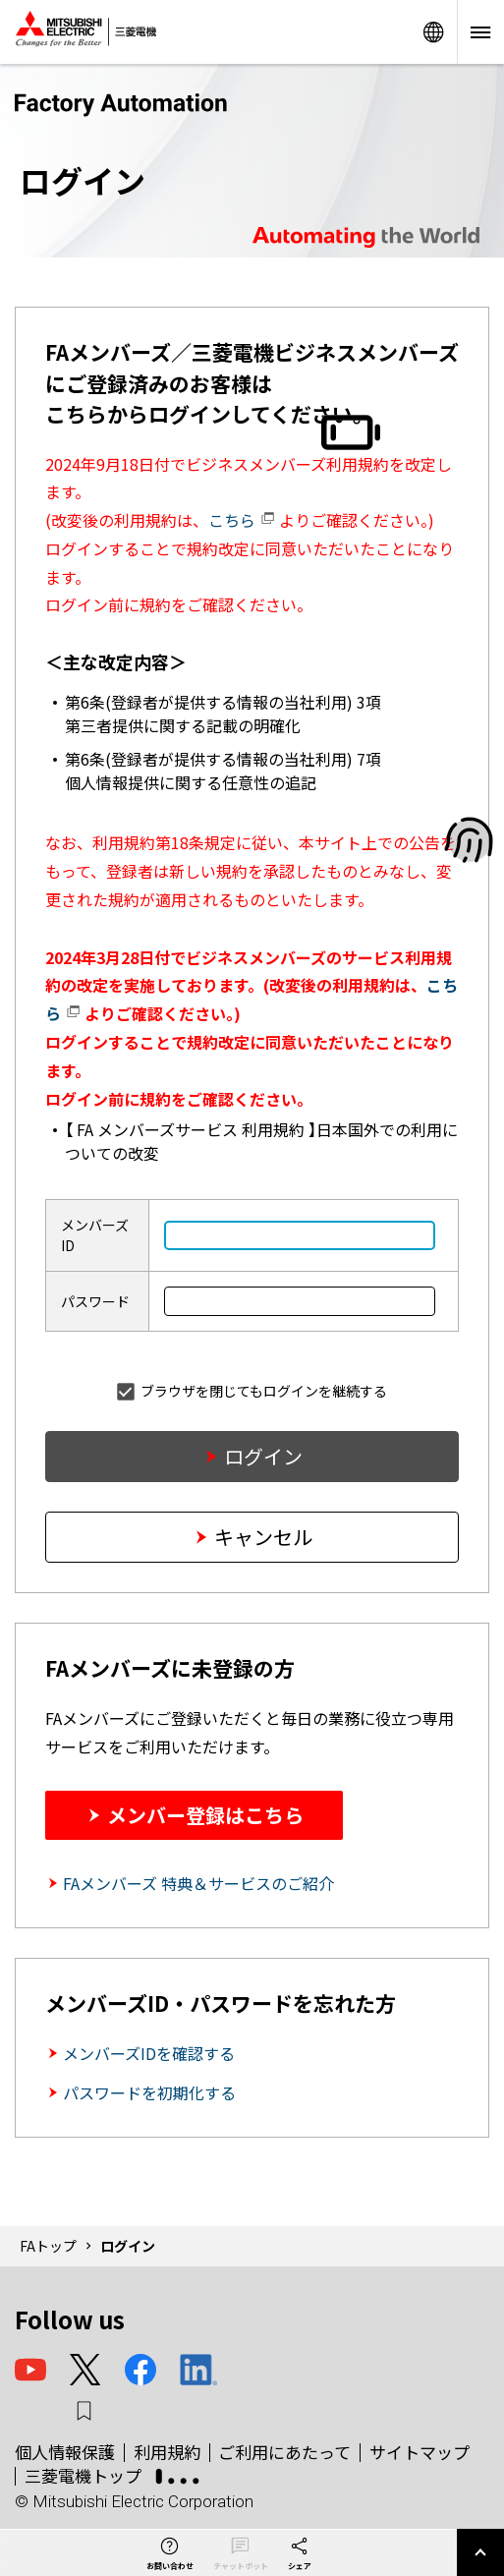 This screenshot has width=504, height=2576. I want to click on indicates weak signal strength, so click(177, 2462).